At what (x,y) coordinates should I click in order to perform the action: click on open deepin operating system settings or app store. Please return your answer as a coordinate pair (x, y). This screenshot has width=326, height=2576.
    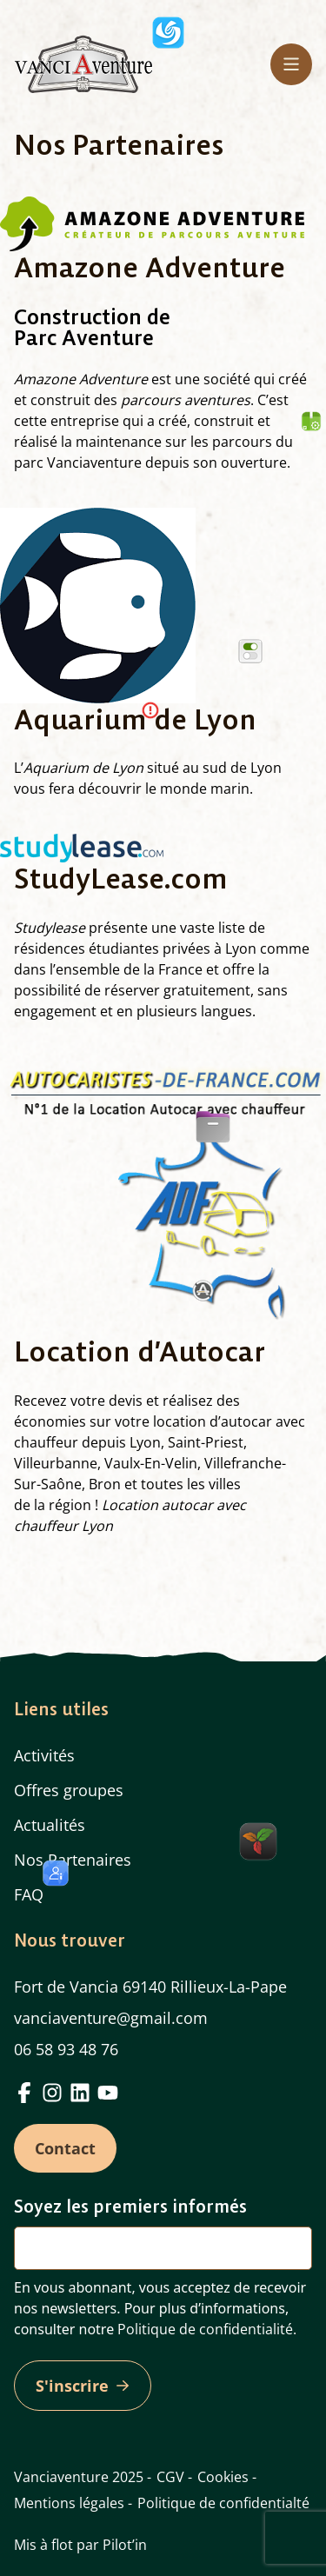
    Looking at the image, I should click on (168, 32).